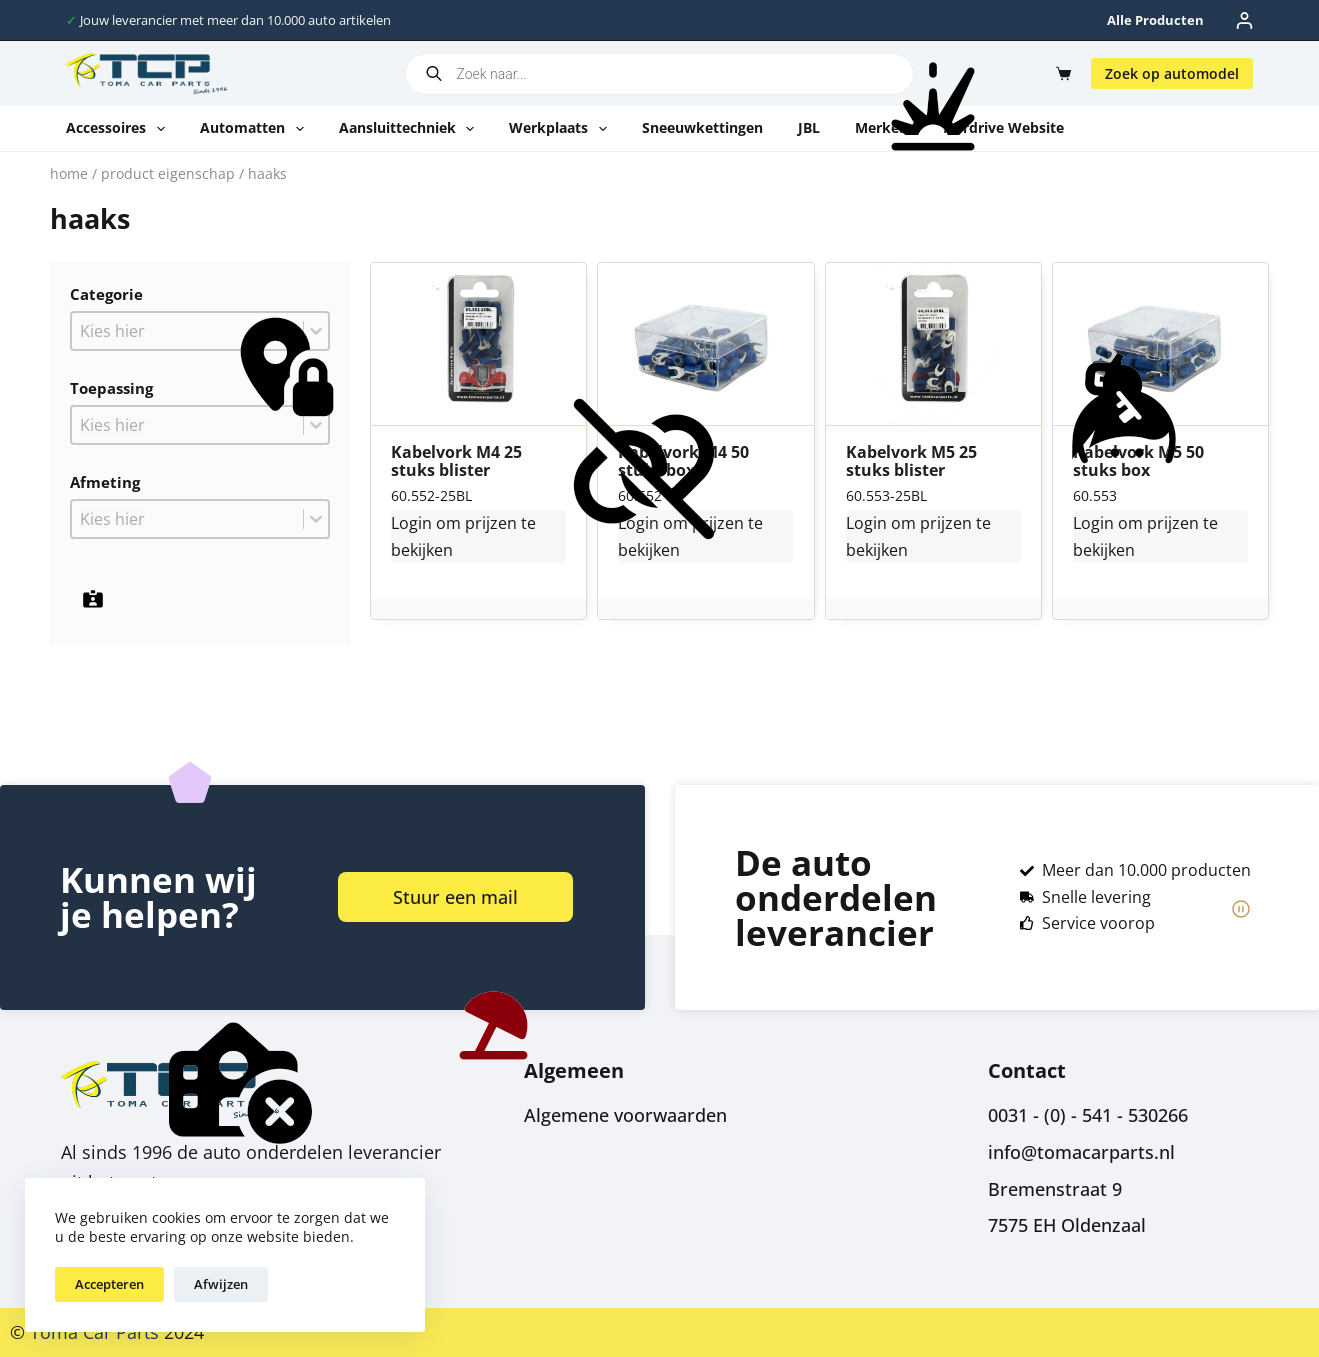 This screenshot has width=1319, height=1357. What do you see at coordinates (240, 1079) in the screenshot?
I see `school or educational institution is closed` at bounding box center [240, 1079].